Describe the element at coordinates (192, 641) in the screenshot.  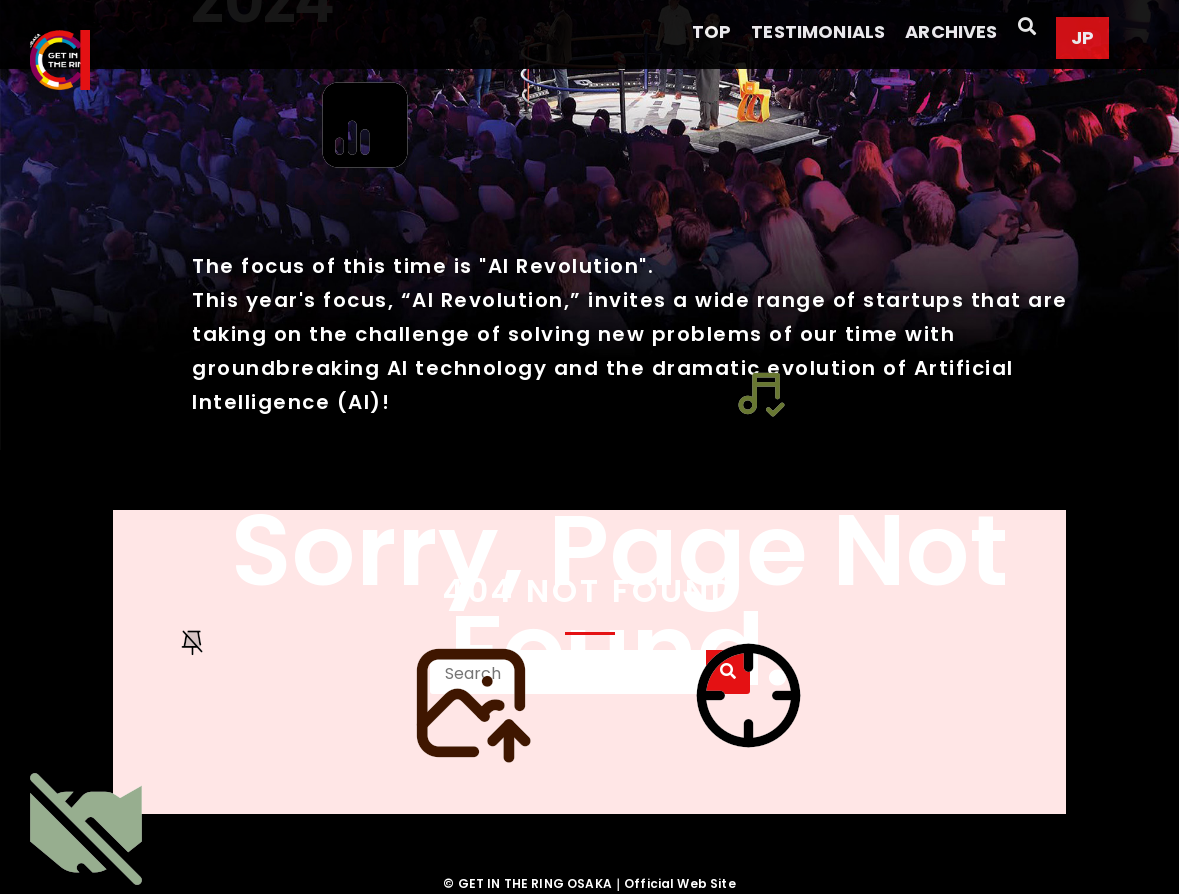
I see `unpin this item` at that location.